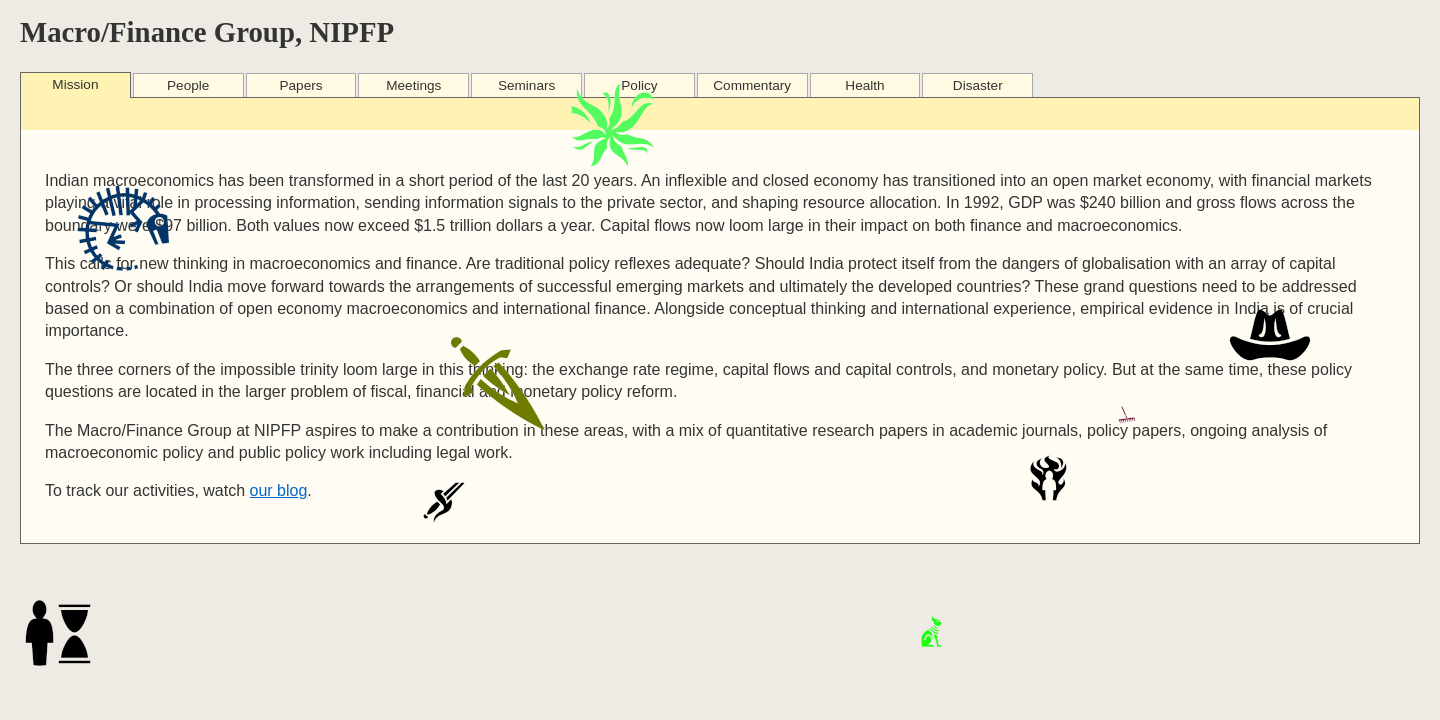 This screenshot has height=720, width=1440. I want to click on equip a dagger or short blade weapon, so click(498, 384).